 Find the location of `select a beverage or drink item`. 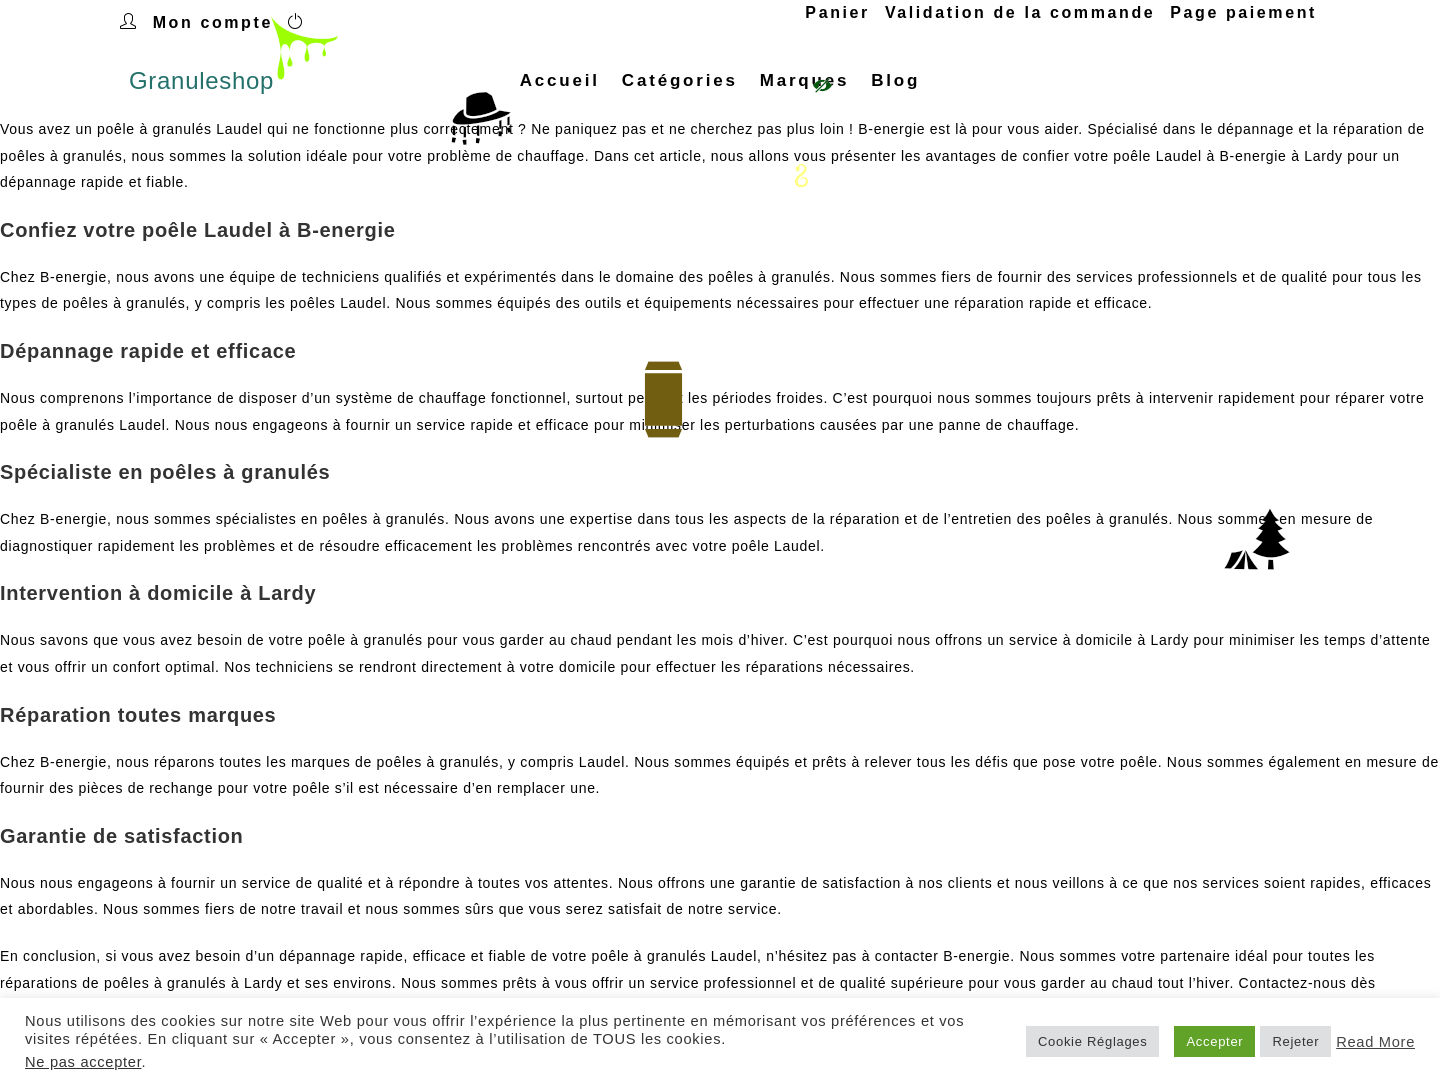

select a beverage or drink item is located at coordinates (663, 399).